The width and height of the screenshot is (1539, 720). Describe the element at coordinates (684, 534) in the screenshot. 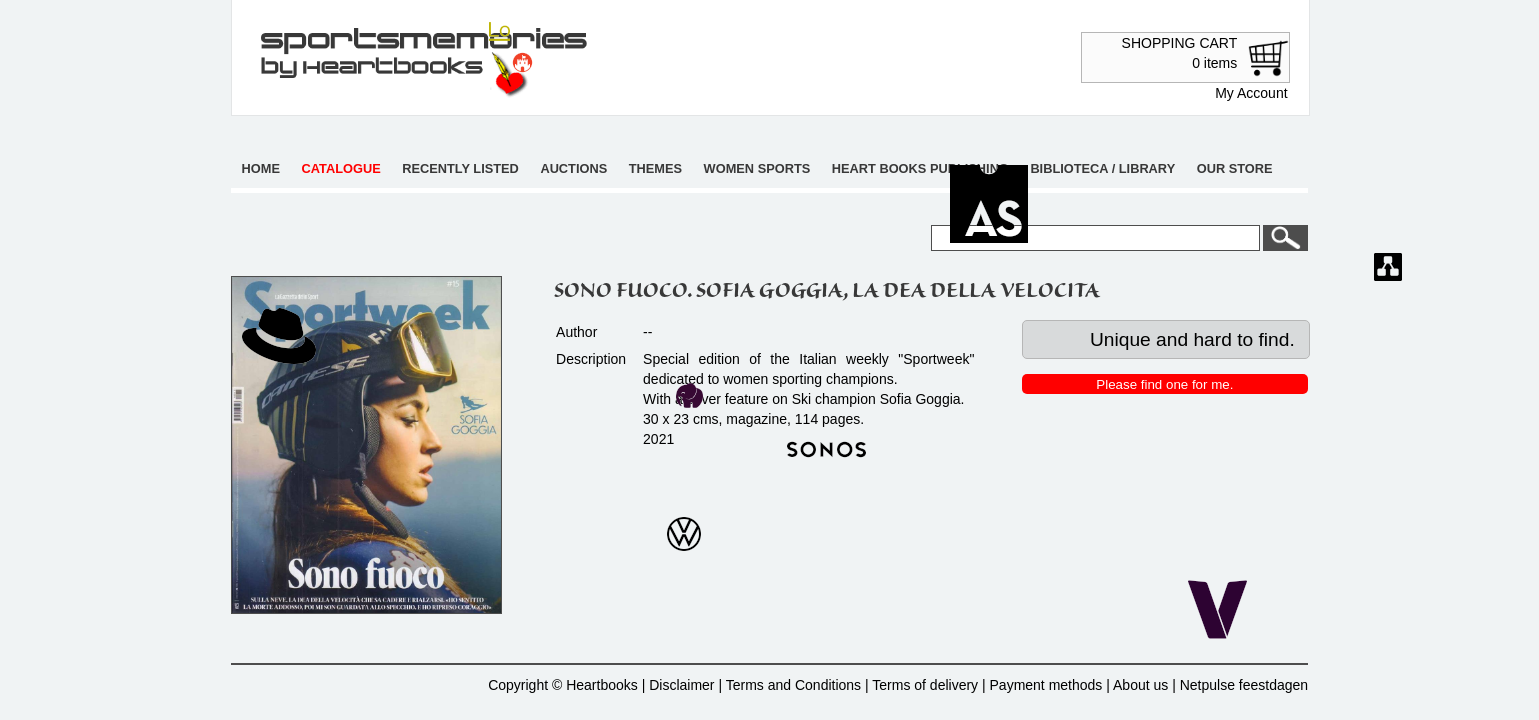

I see `volkswagen brand logo` at that location.